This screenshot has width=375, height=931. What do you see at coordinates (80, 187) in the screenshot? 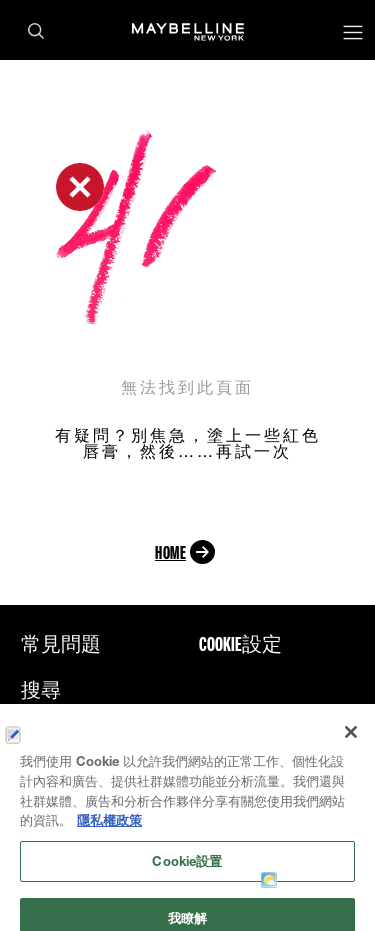
I see `close the current window or dialog` at bounding box center [80, 187].